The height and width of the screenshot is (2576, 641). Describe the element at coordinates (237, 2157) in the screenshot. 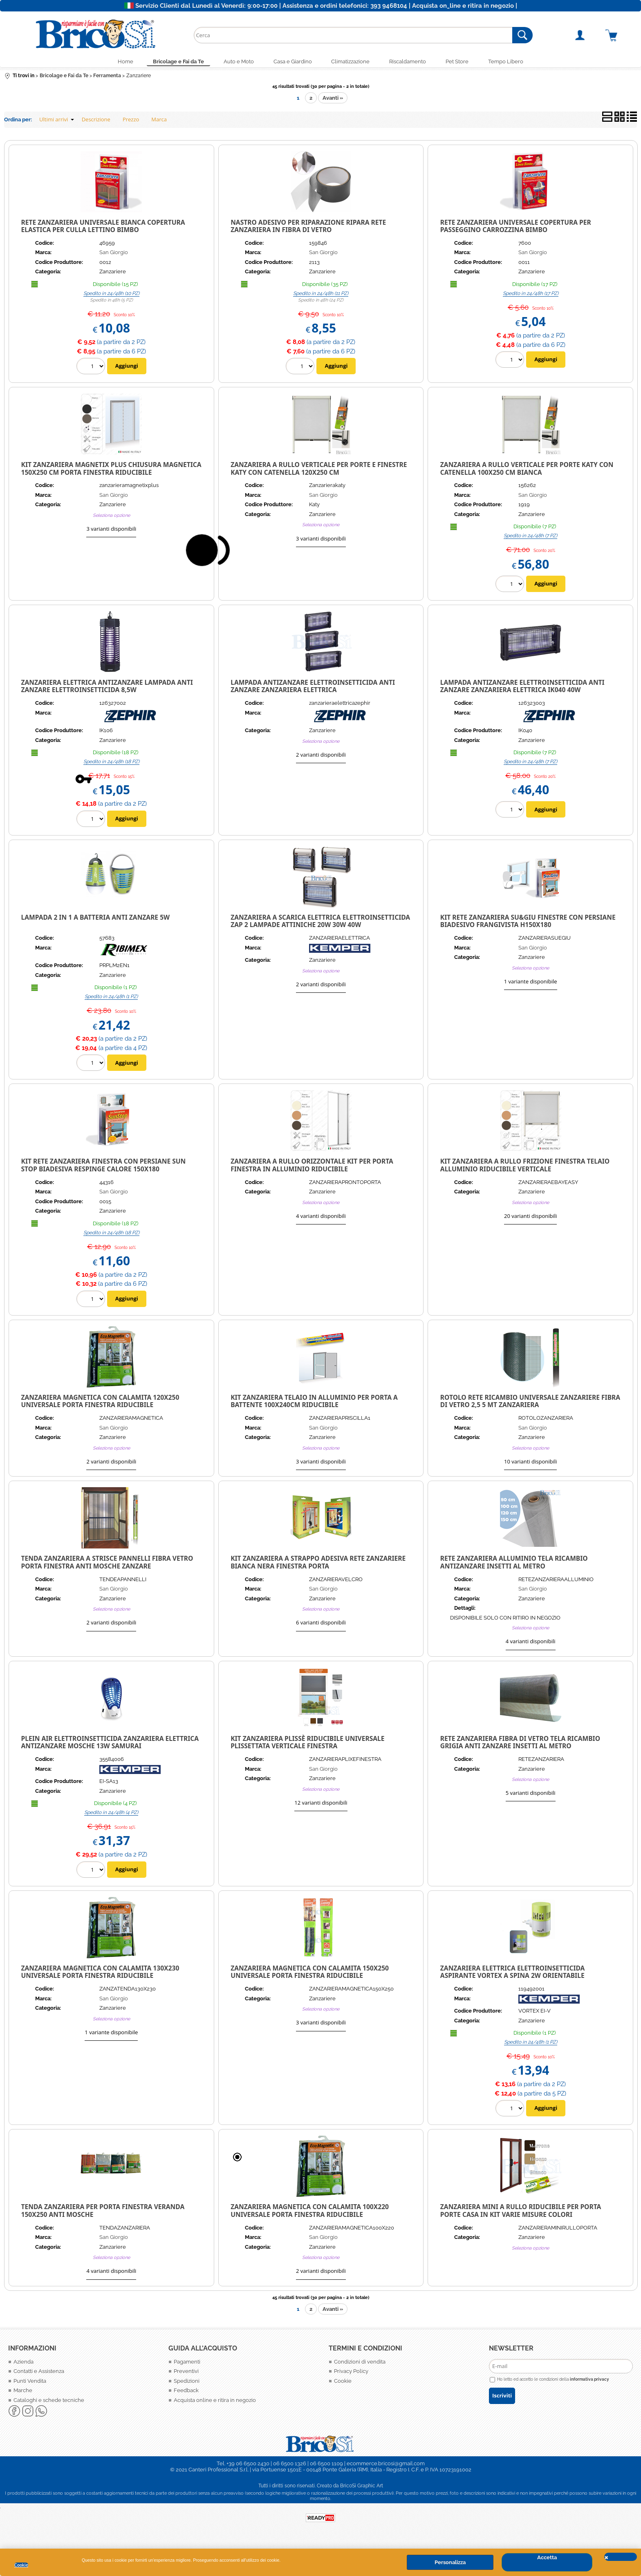

I see `indicates a selected radio button option` at that location.